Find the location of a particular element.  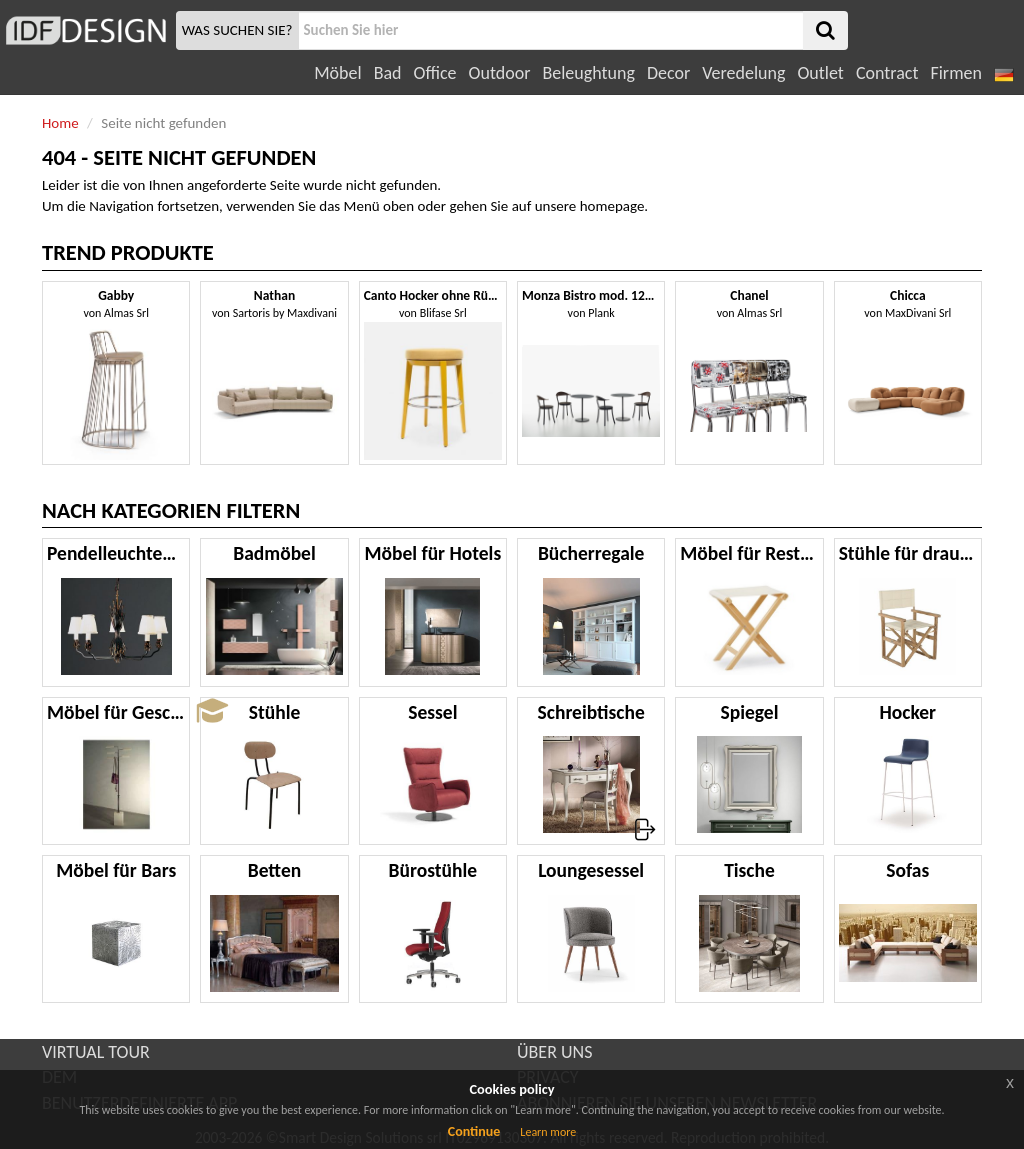

log out of your account is located at coordinates (643, 829).